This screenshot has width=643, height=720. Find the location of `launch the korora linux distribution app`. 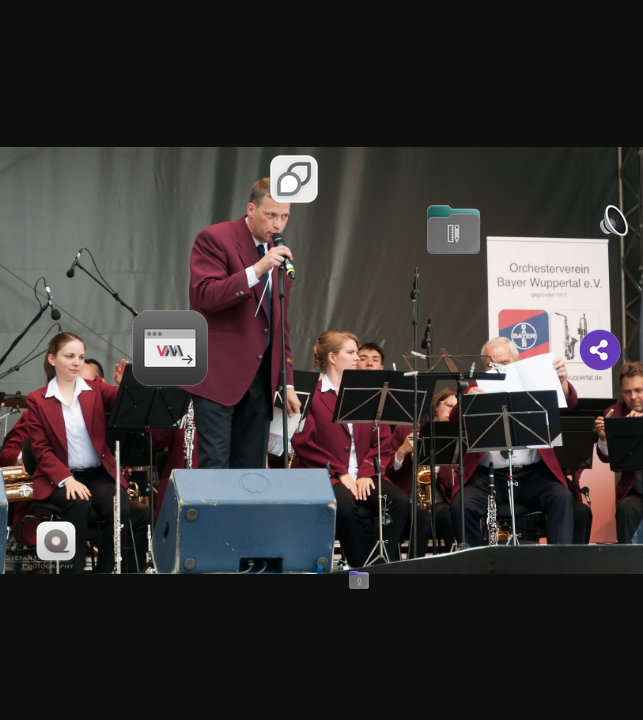

launch the korora linux distribution app is located at coordinates (294, 179).